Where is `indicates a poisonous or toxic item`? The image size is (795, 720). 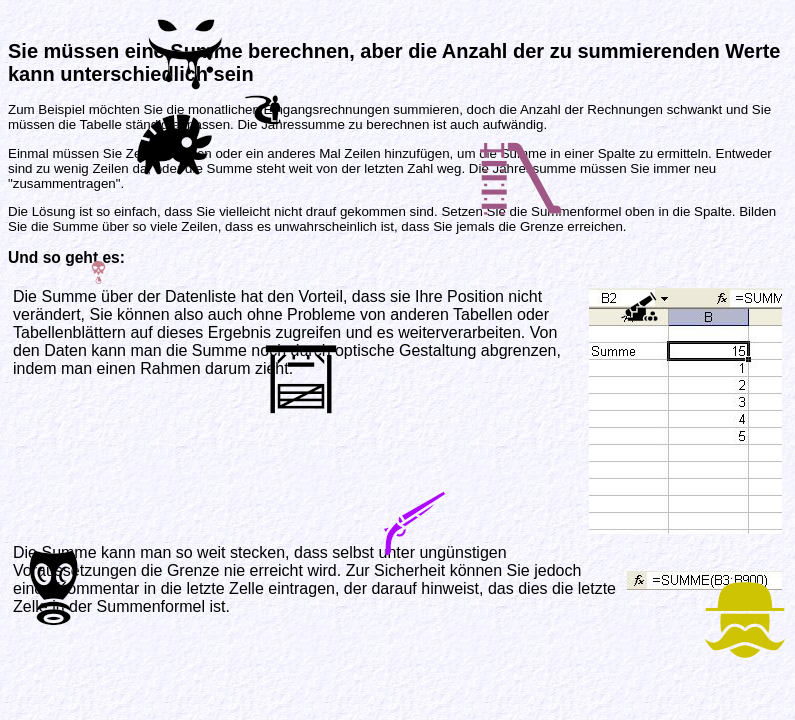
indicates a poisonous or toxic item is located at coordinates (98, 272).